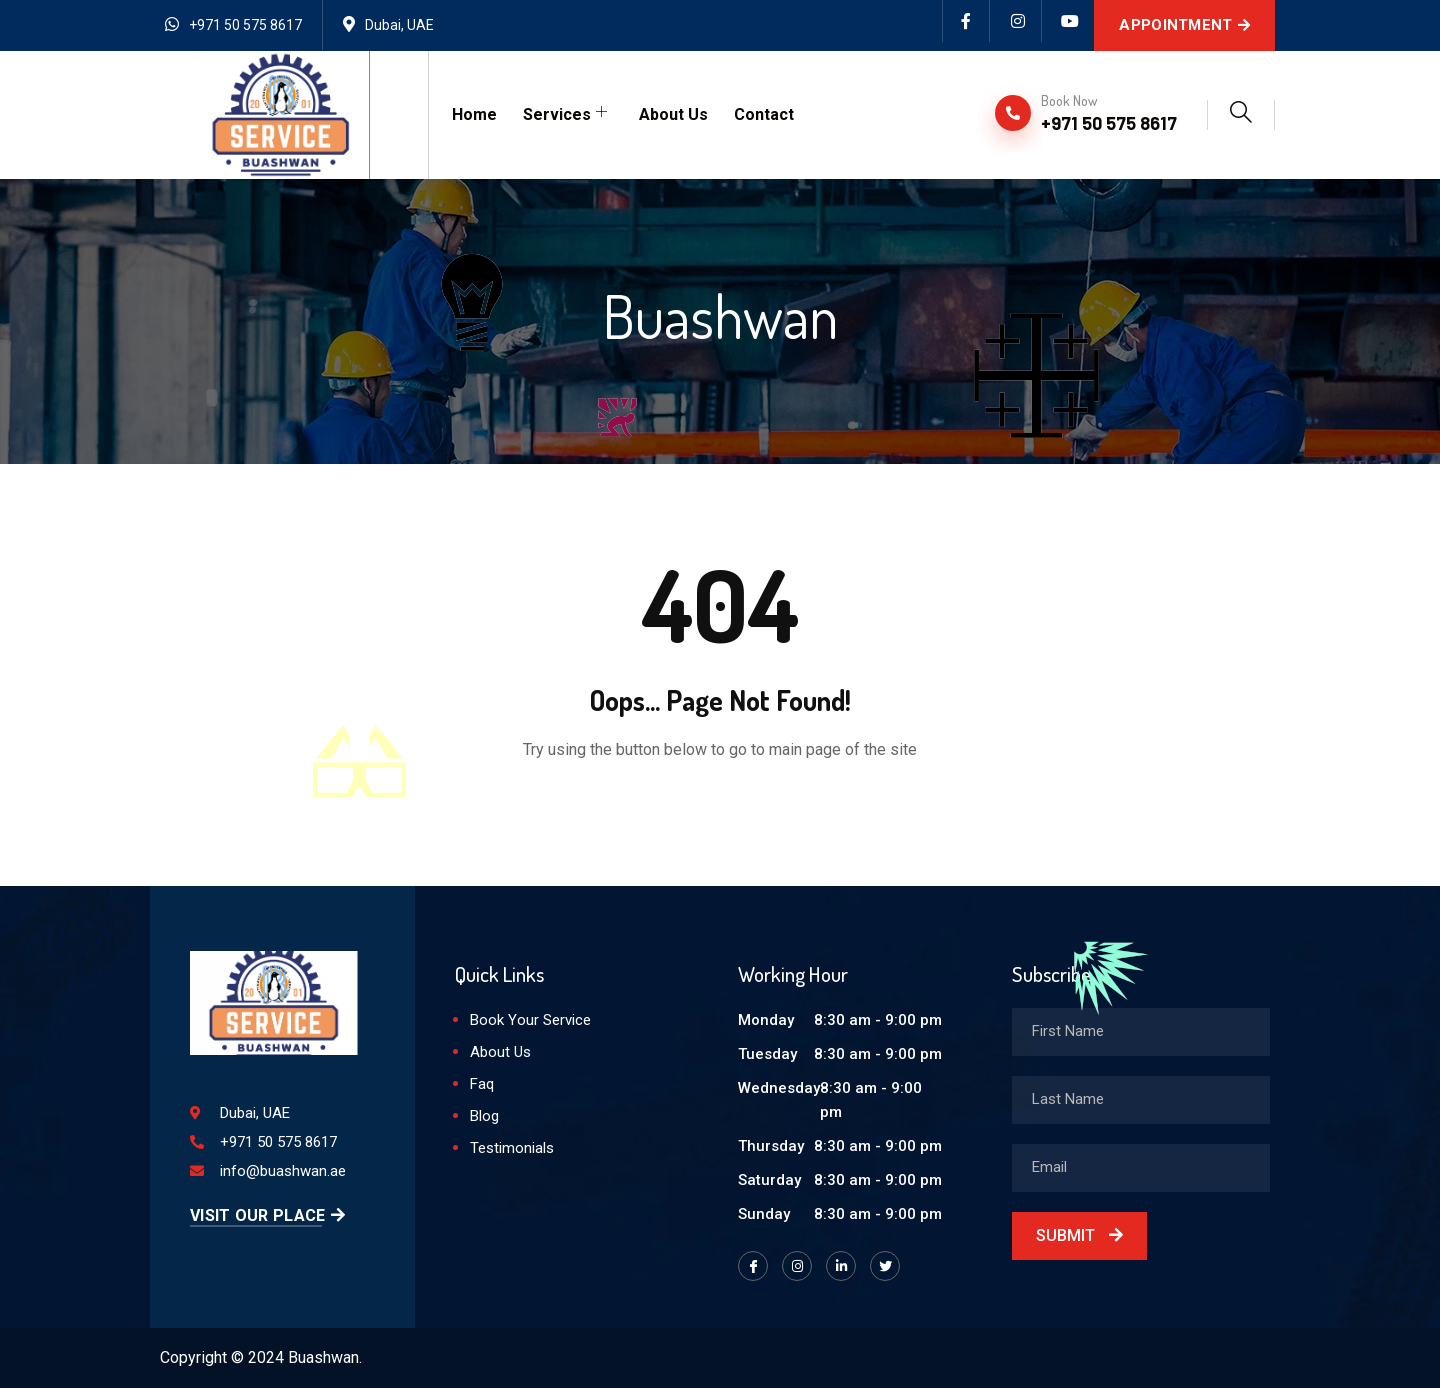 The height and width of the screenshot is (1388, 1440). What do you see at coordinates (474, 303) in the screenshot?
I see `access tips or hints` at bounding box center [474, 303].